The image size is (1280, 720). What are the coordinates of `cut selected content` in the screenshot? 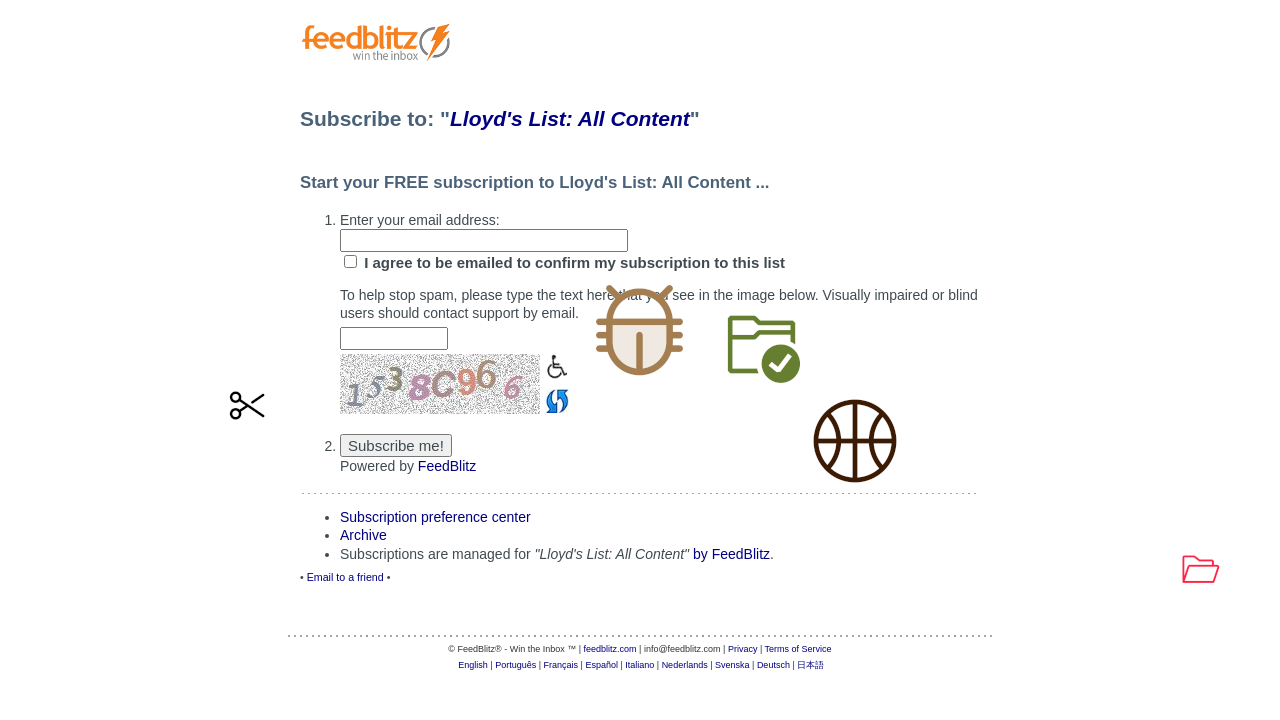 It's located at (246, 405).